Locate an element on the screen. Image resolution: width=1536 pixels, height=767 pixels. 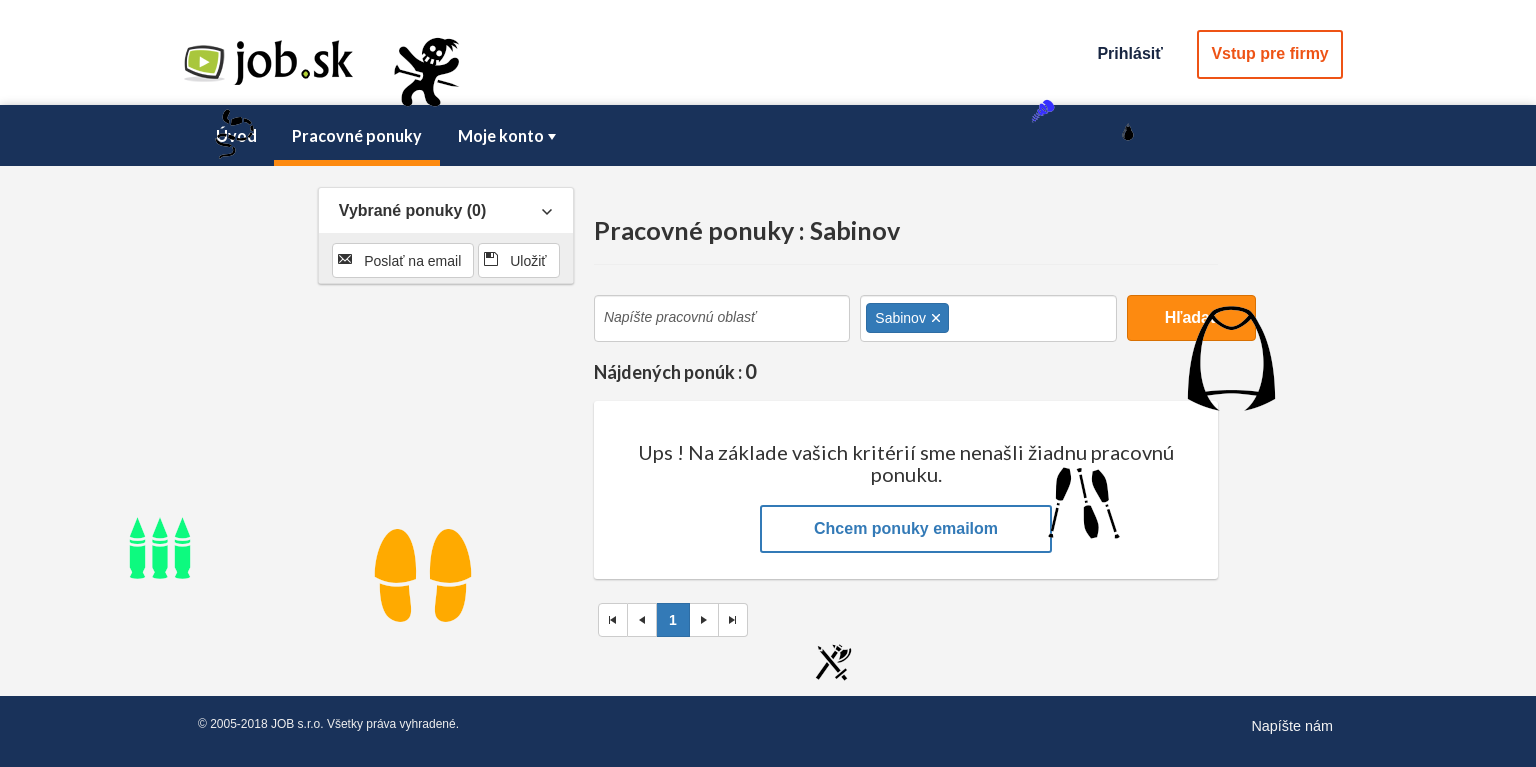
spring-loaded boxing glove or punch gag is located at coordinates (1043, 111).